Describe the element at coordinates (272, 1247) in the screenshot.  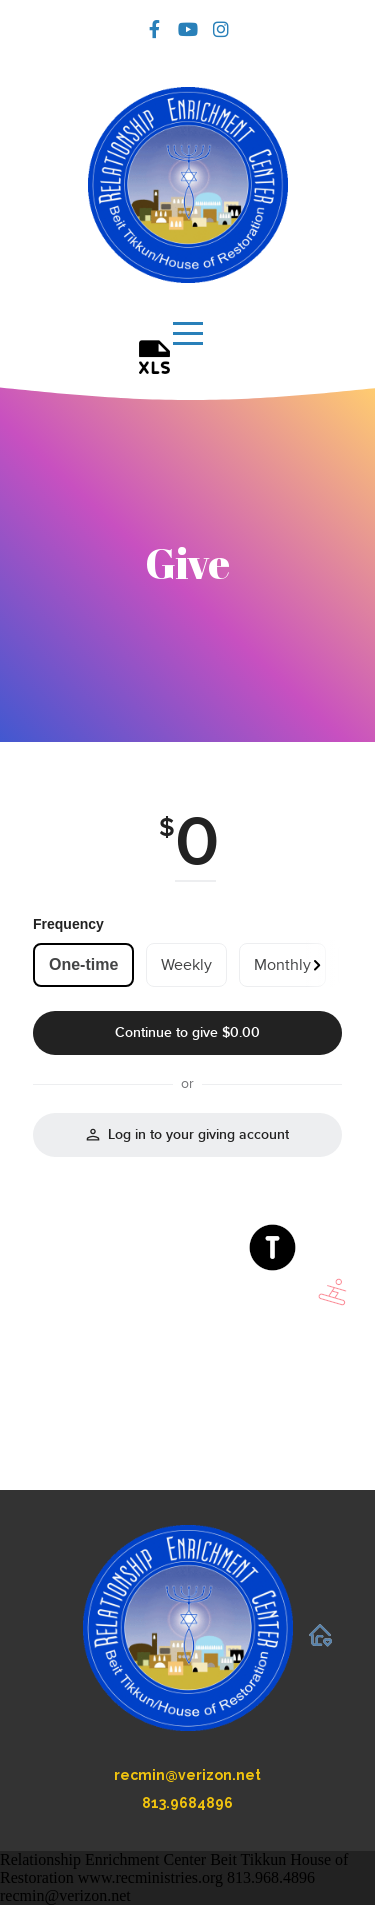
I see `indicates text or typography settings` at that location.